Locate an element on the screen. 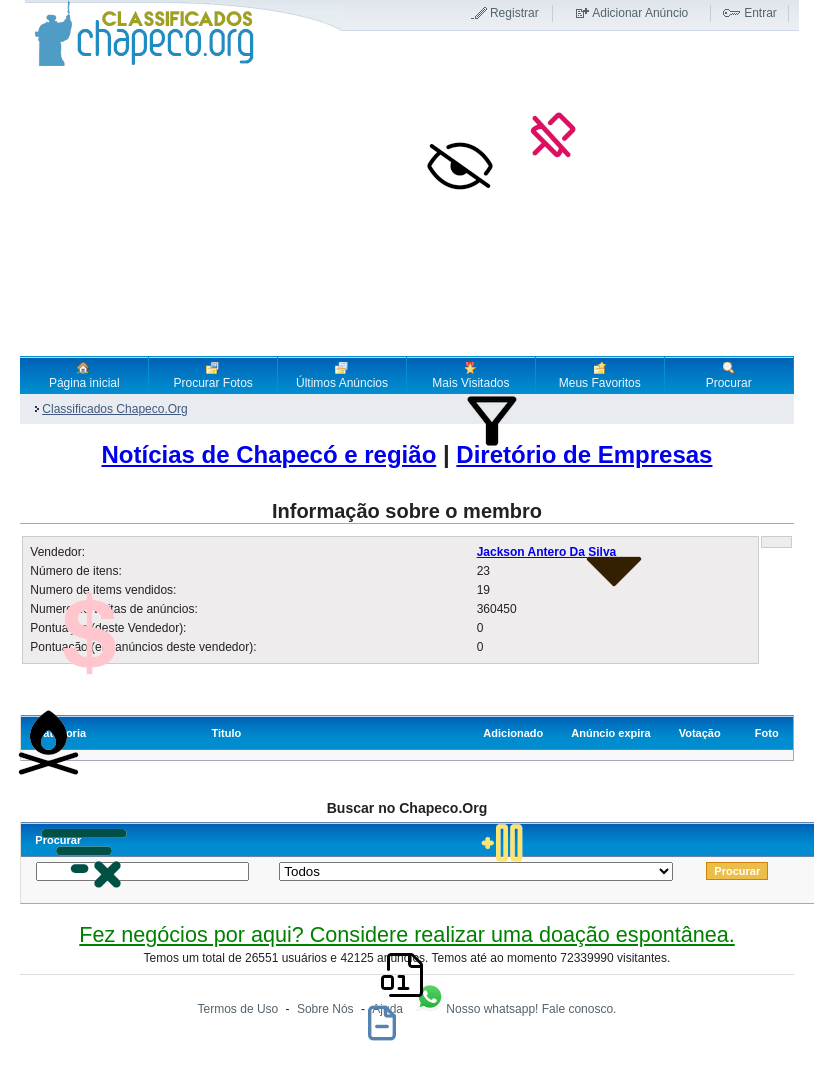 The width and height of the screenshot is (814, 1080). access outdoor or camping-related features is located at coordinates (48, 742).